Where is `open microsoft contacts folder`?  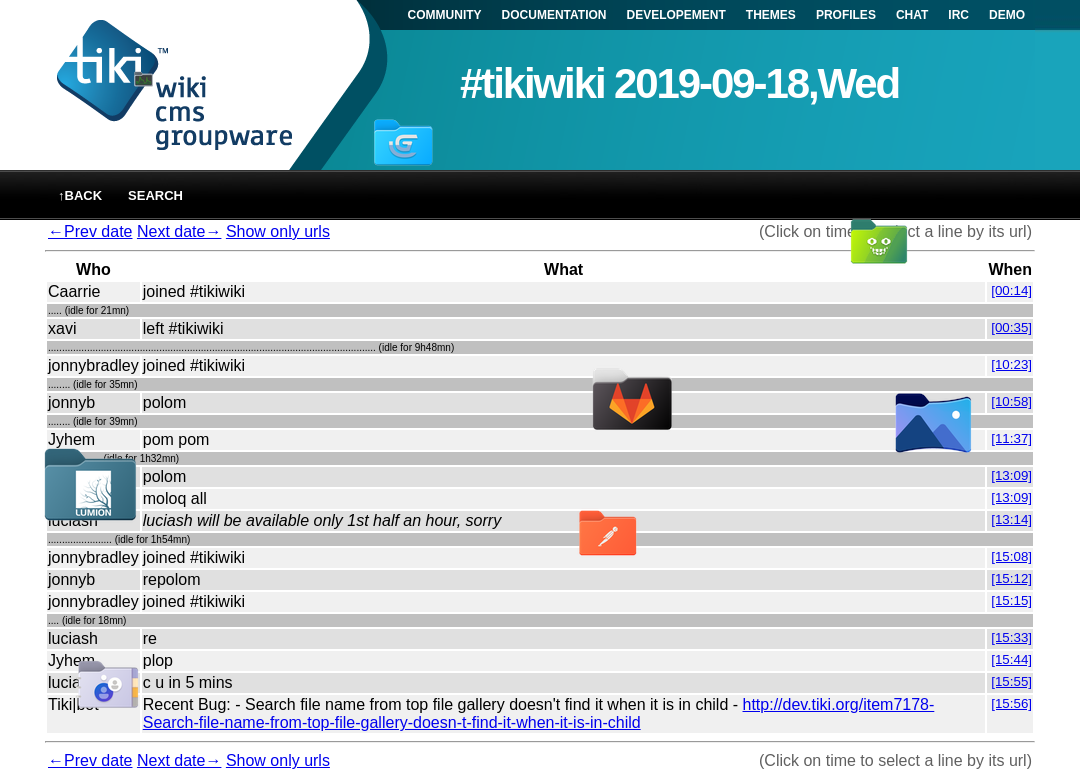 open microsoft contacts folder is located at coordinates (108, 686).